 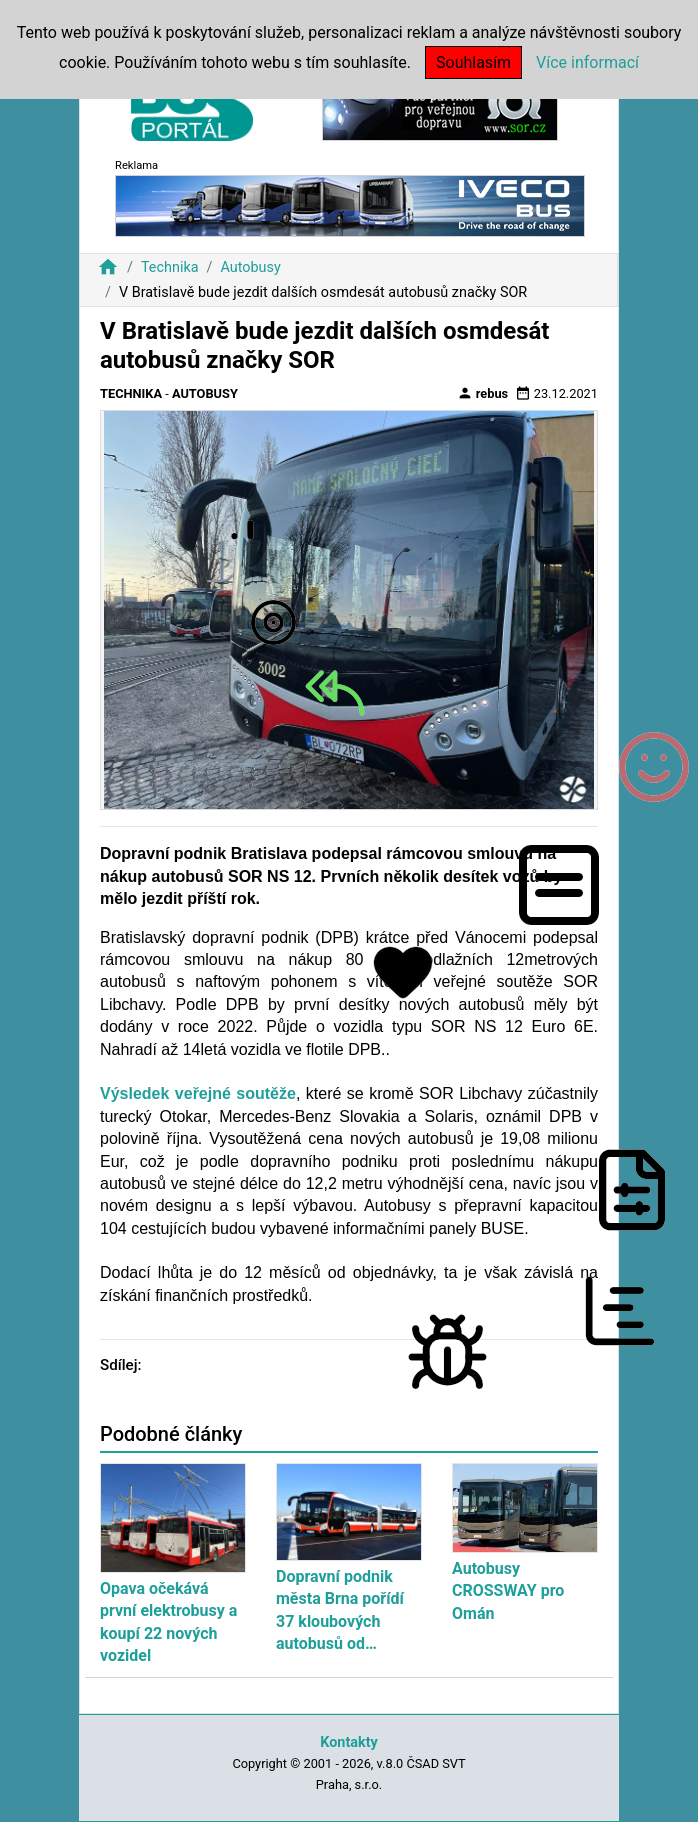 What do you see at coordinates (632, 1190) in the screenshot?
I see `adjust file settings or preferences` at bounding box center [632, 1190].